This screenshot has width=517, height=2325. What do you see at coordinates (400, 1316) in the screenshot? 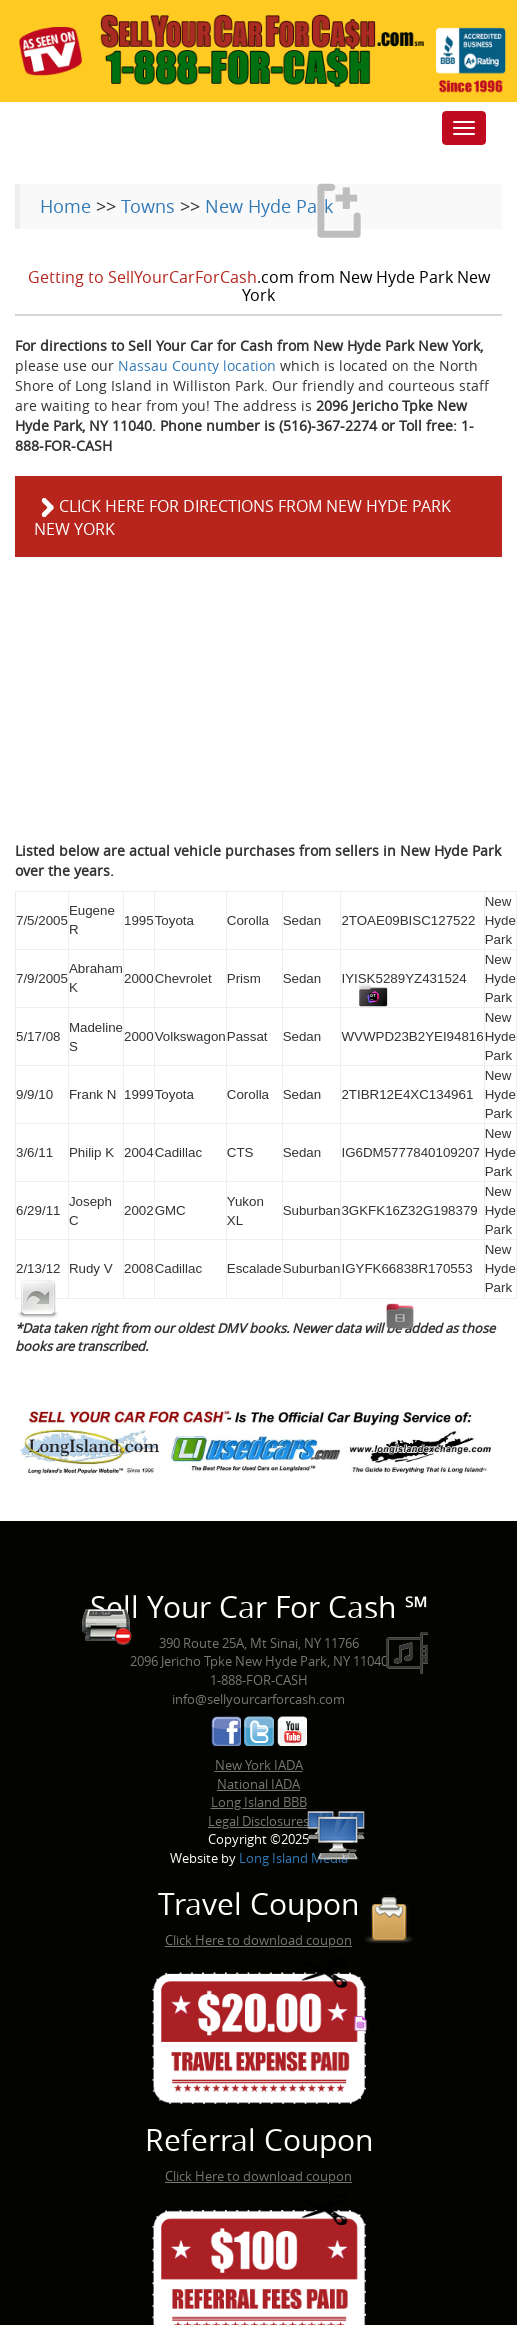
I see `open your videos folder` at bounding box center [400, 1316].